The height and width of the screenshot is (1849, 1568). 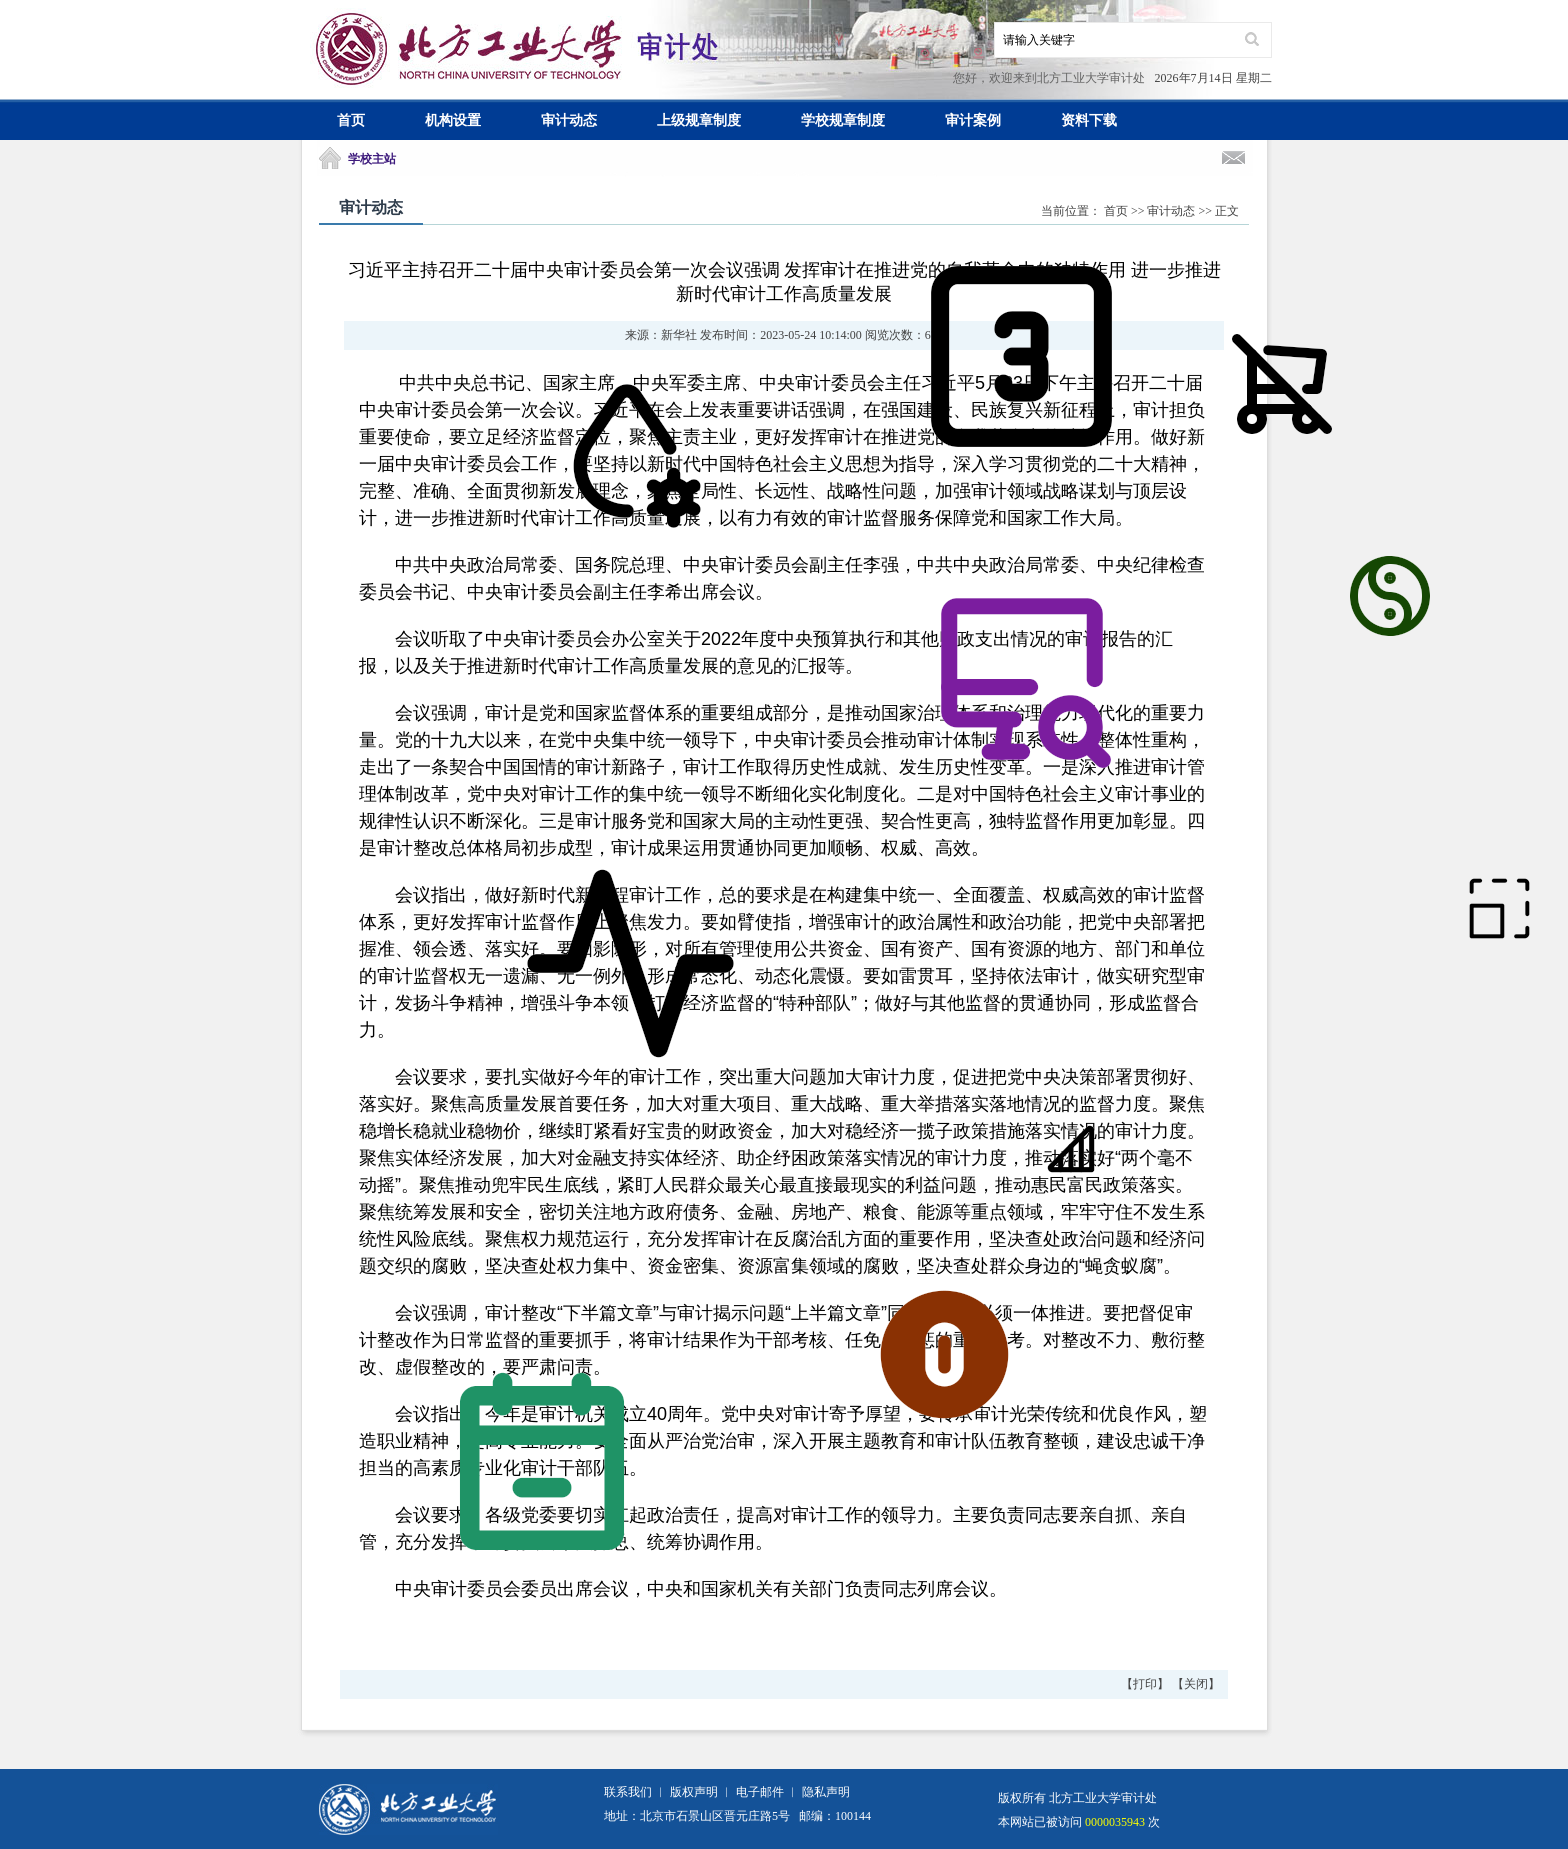 What do you see at coordinates (1071, 1149) in the screenshot?
I see `indicates full cellular signal strength` at bounding box center [1071, 1149].